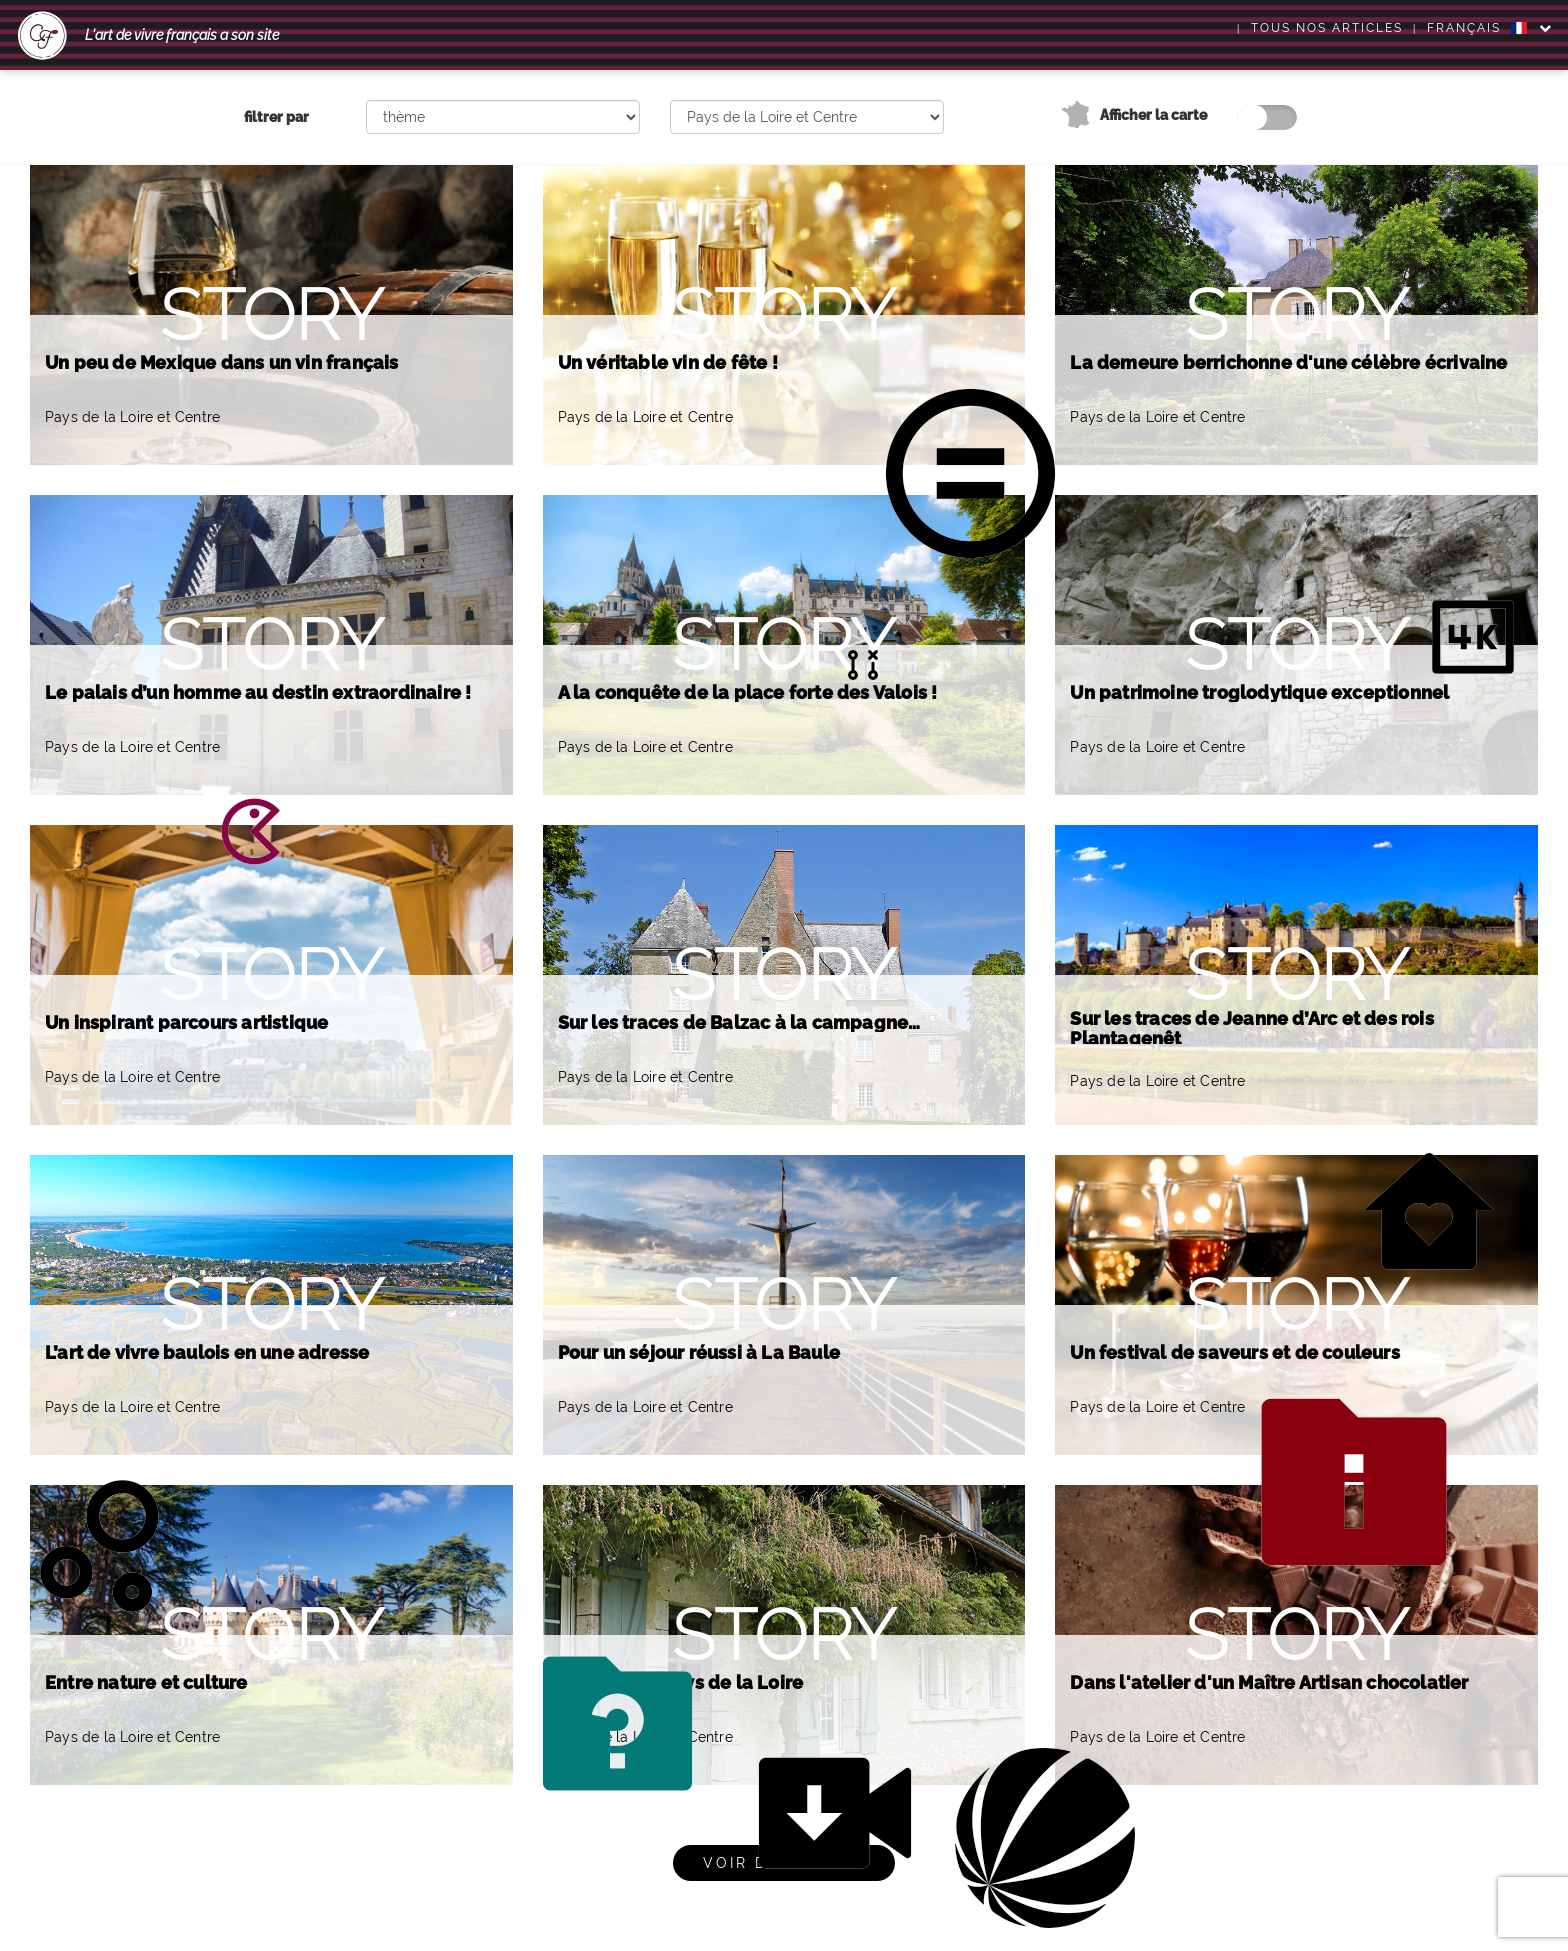 The image size is (1568, 1951). I want to click on creative commons no derivatives license indicator, so click(970, 473).